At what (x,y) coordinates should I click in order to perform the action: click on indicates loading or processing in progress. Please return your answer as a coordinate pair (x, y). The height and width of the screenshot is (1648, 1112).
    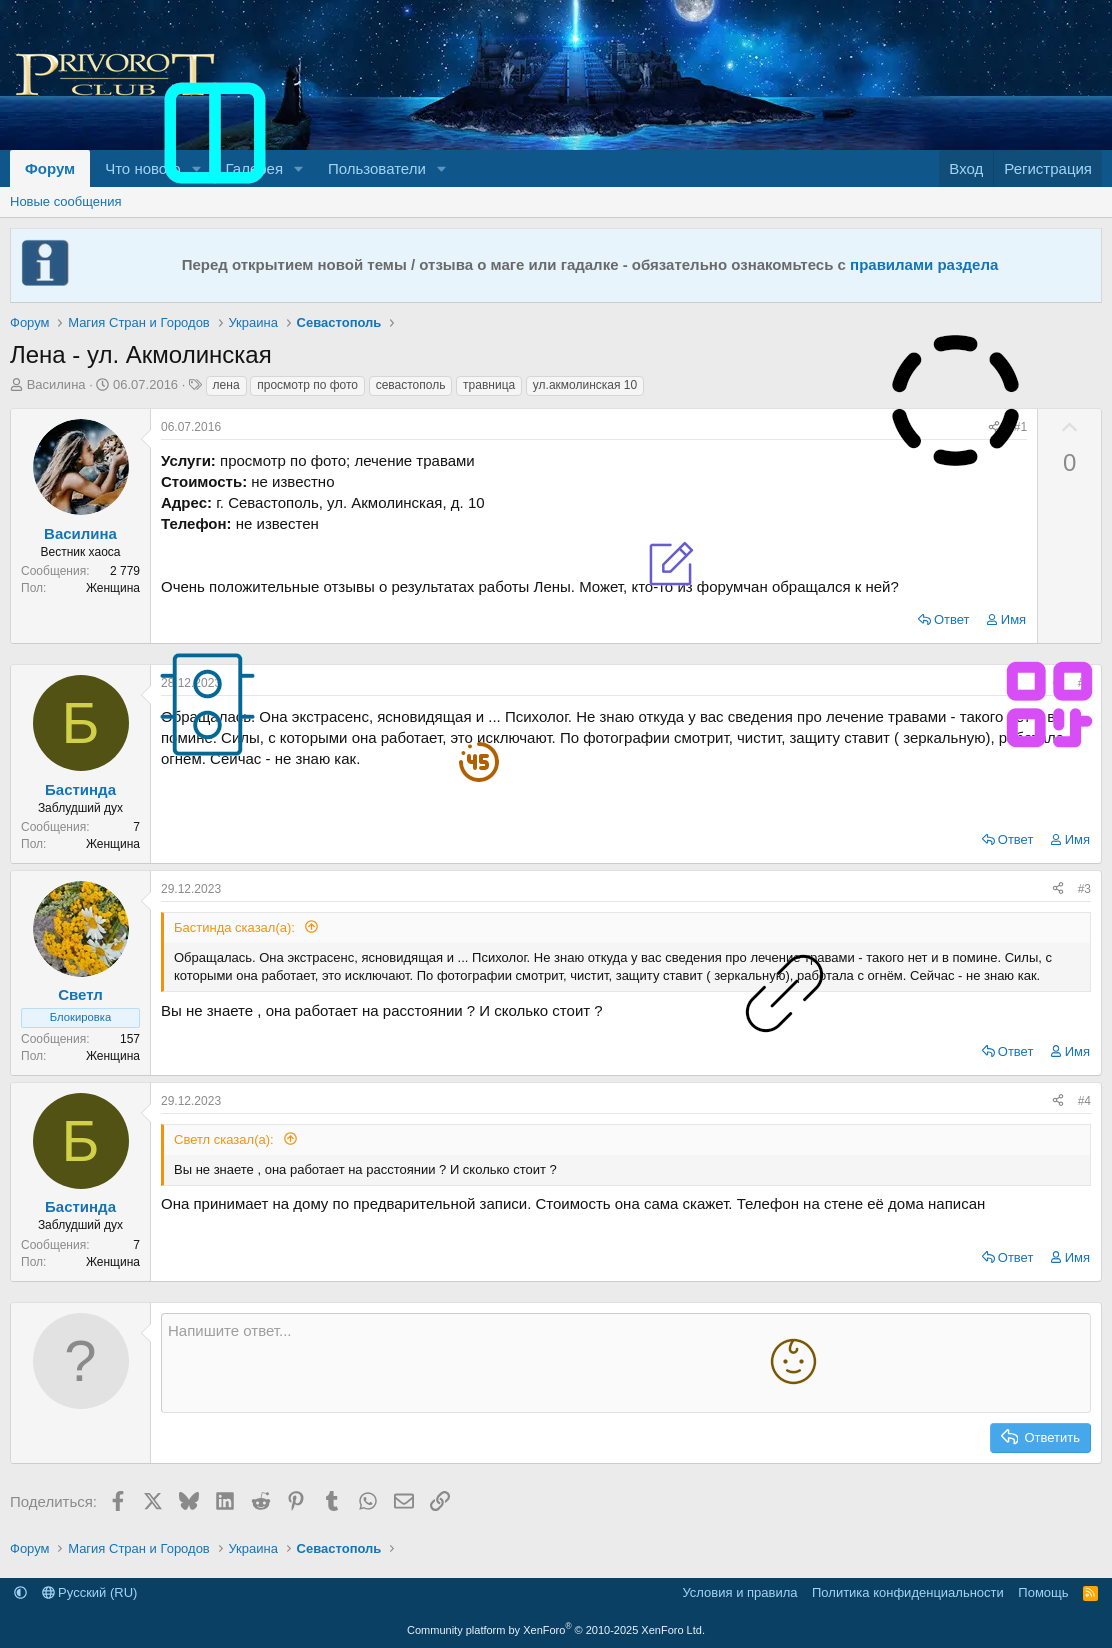
    Looking at the image, I should click on (955, 400).